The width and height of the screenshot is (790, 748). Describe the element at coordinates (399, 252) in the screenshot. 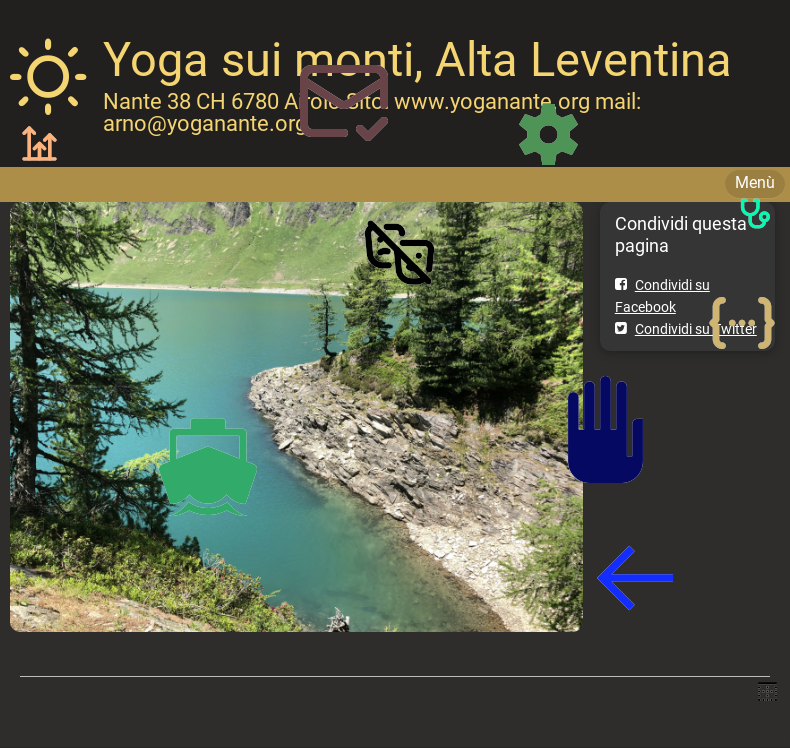

I see `disable theater or entertainment mode` at that location.